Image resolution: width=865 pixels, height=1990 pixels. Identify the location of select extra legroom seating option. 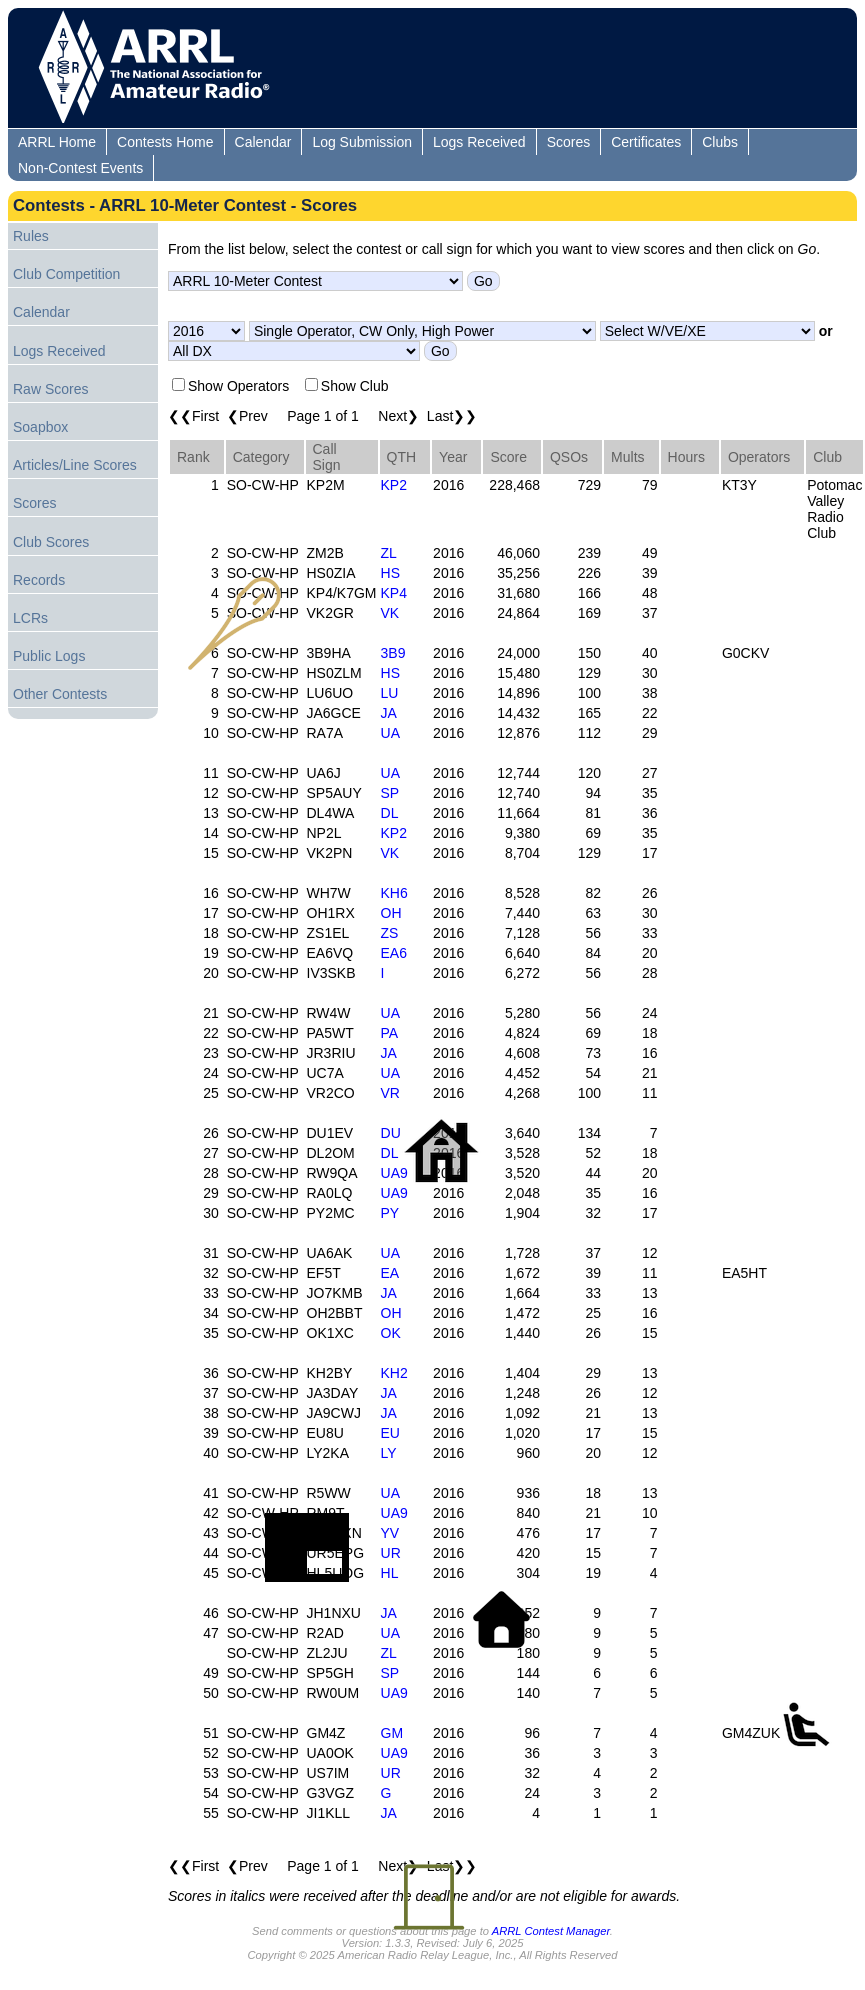
(806, 1725).